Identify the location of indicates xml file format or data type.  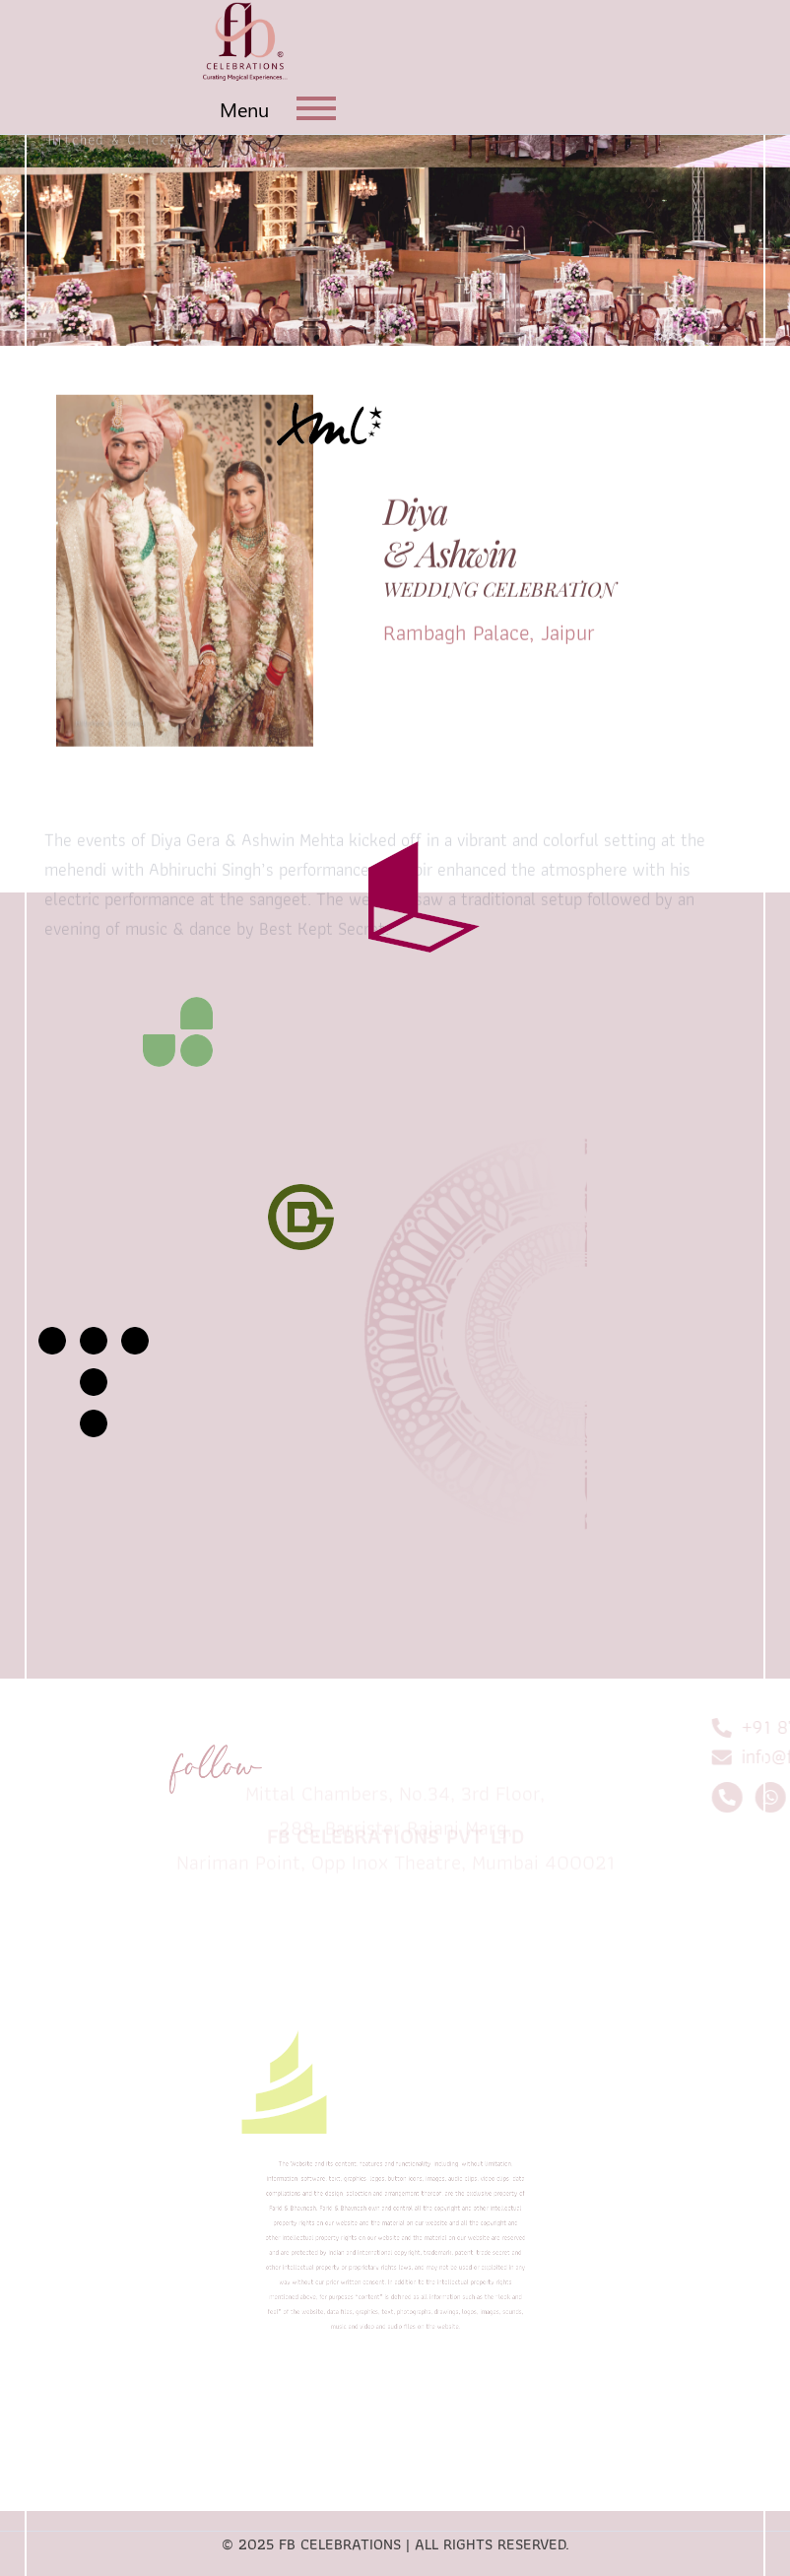
(329, 424).